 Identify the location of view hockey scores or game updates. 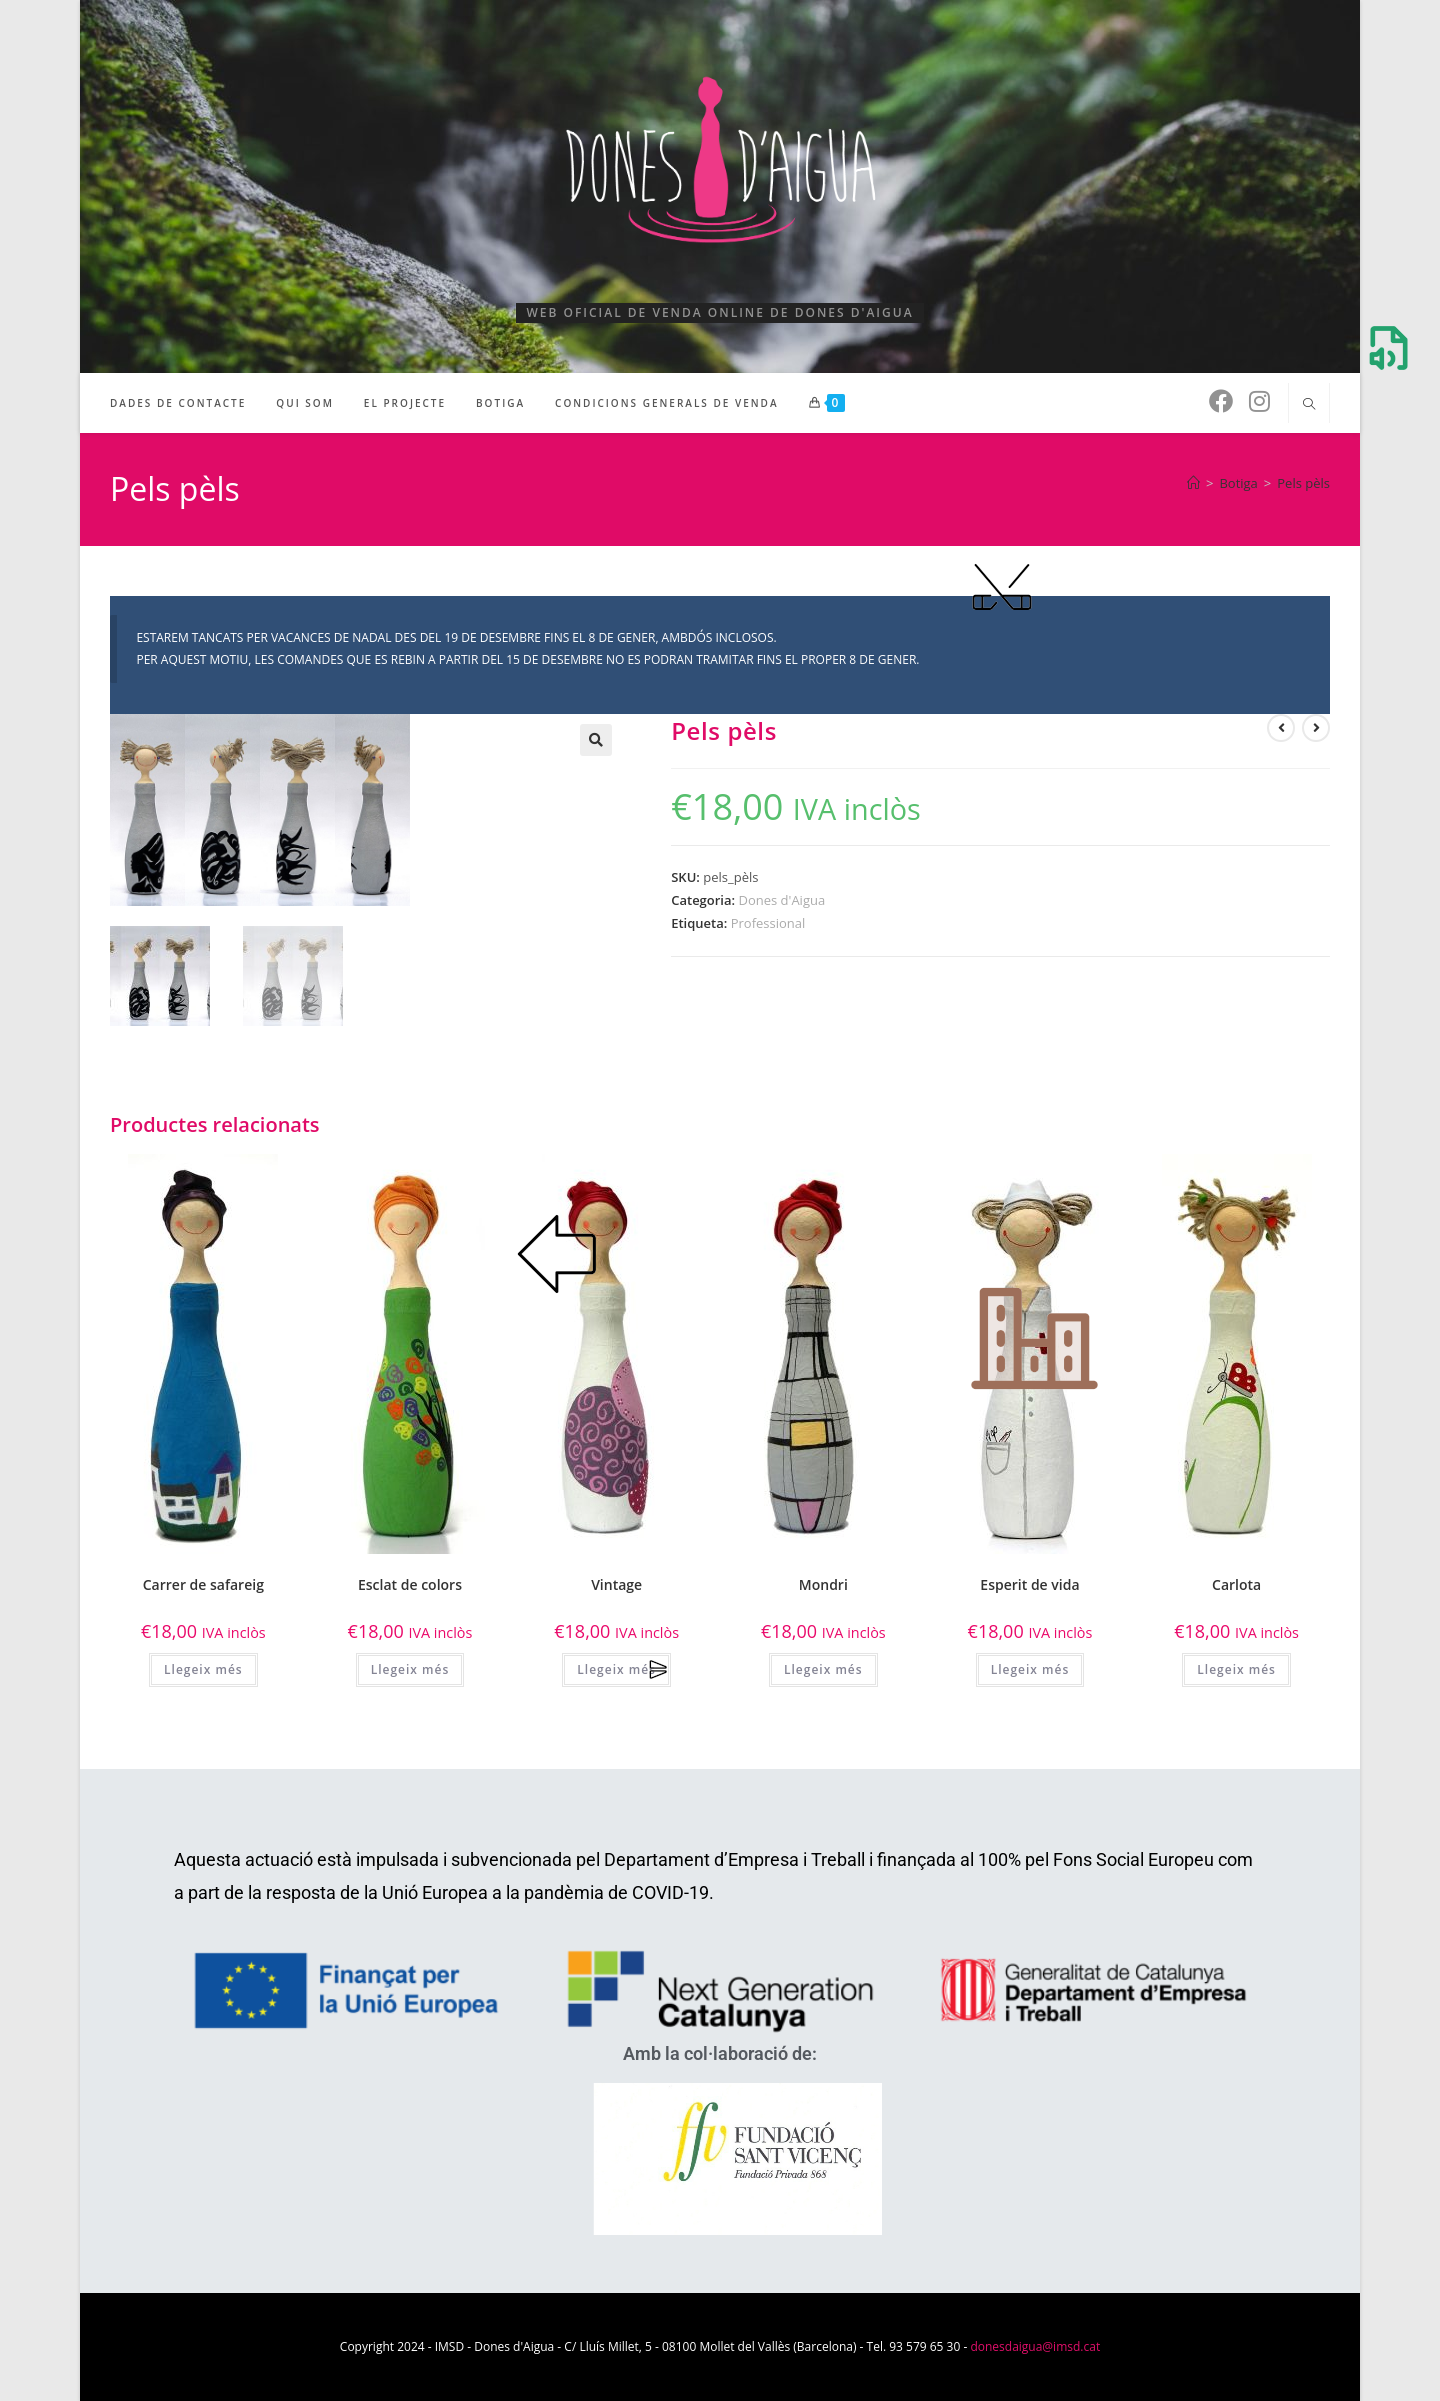
(1002, 587).